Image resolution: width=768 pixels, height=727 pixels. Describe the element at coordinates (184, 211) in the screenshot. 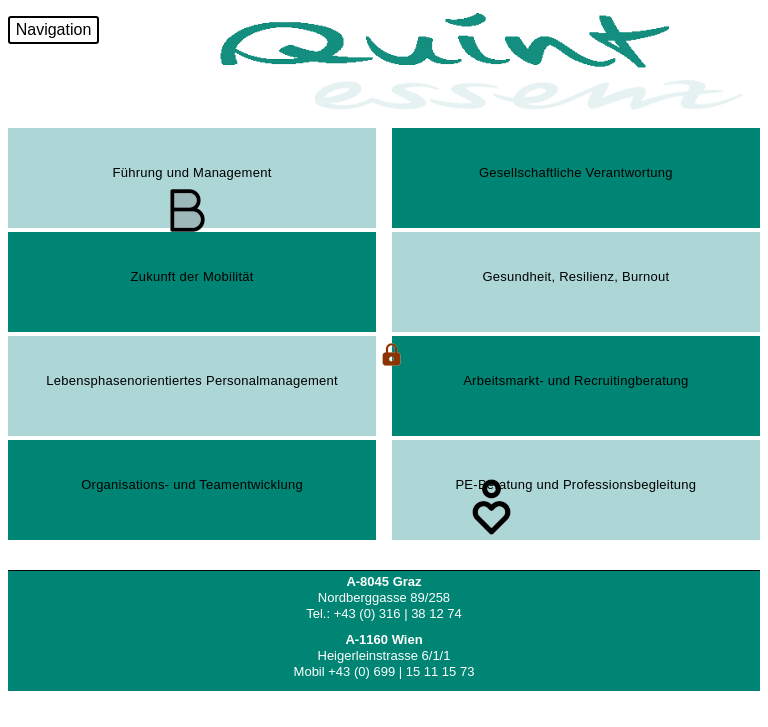

I see `apply bold formatting to selected text` at that location.